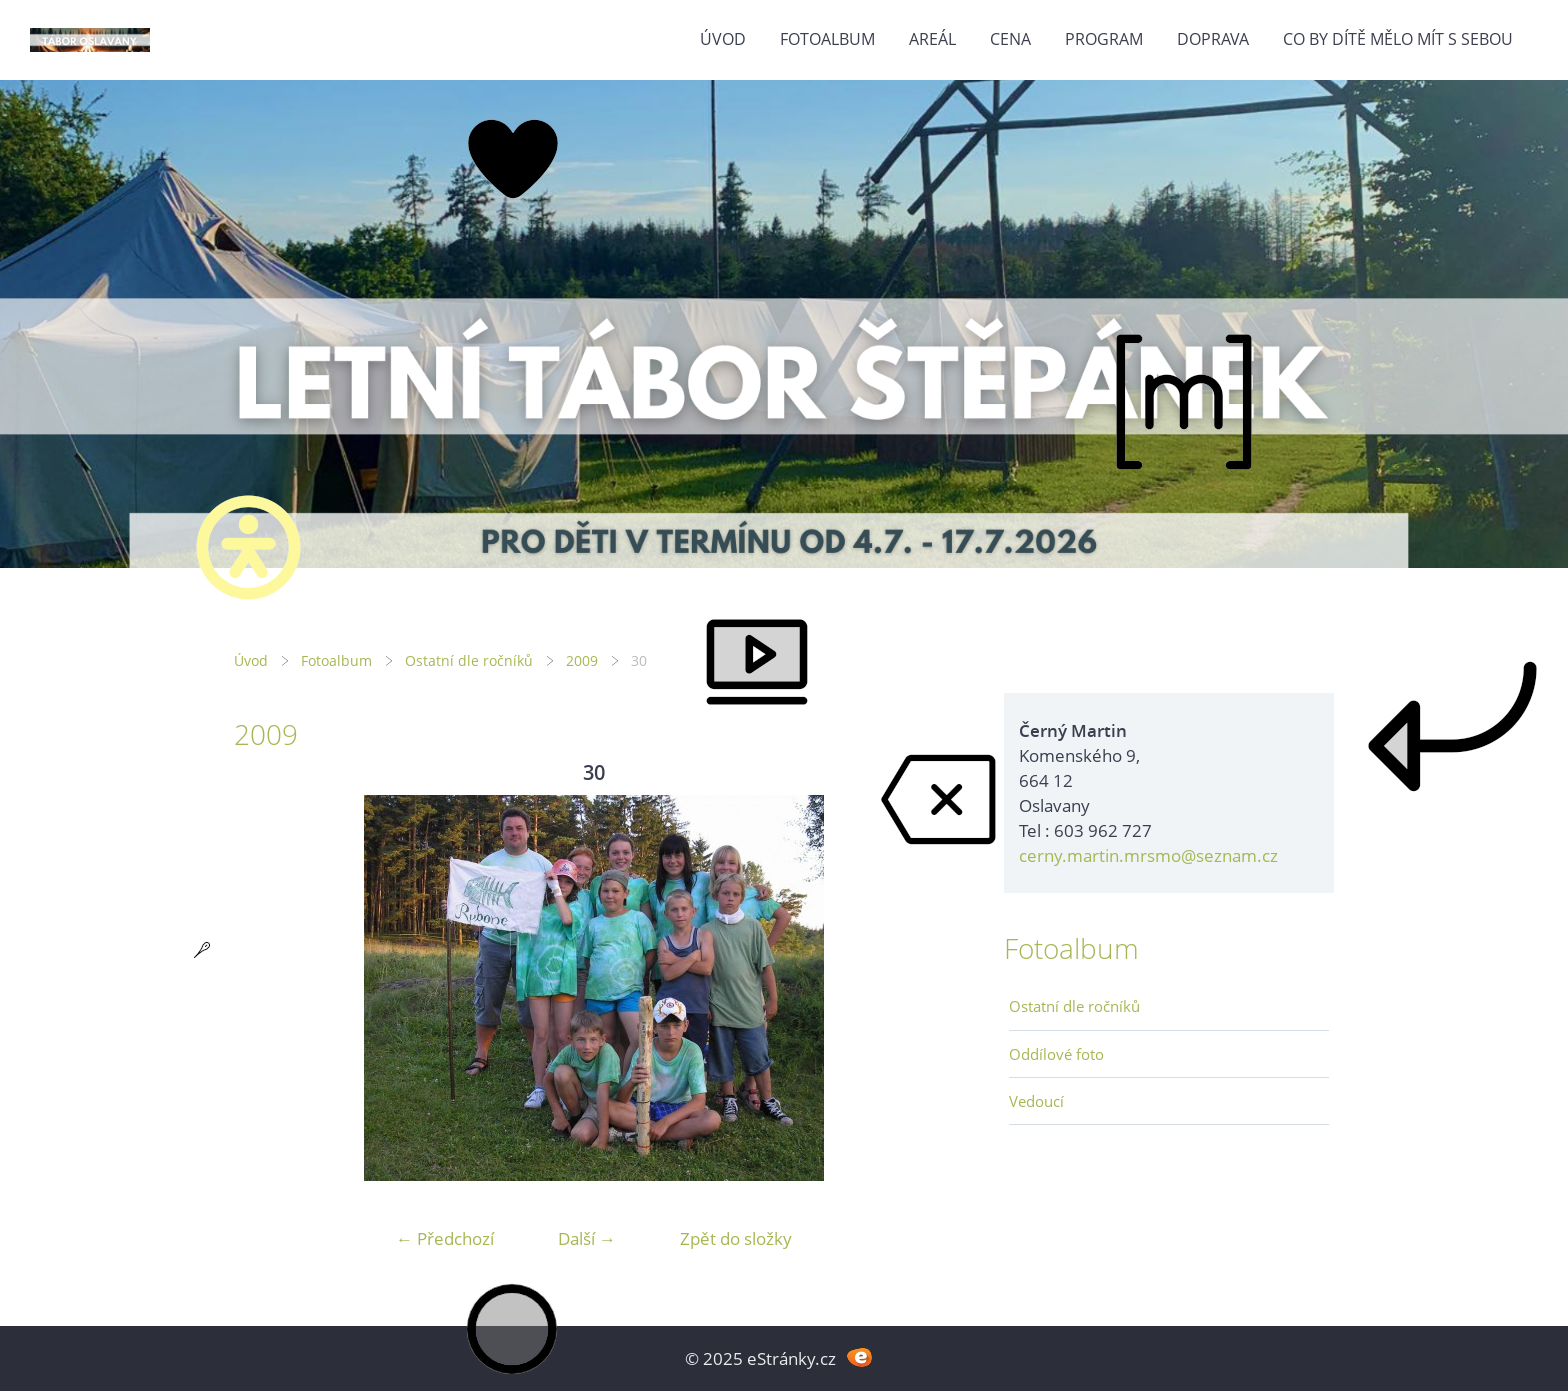  What do you see at coordinates (757, 662) in the screenshot?
I see `play or watch a video` at bounding box center [757, 662].